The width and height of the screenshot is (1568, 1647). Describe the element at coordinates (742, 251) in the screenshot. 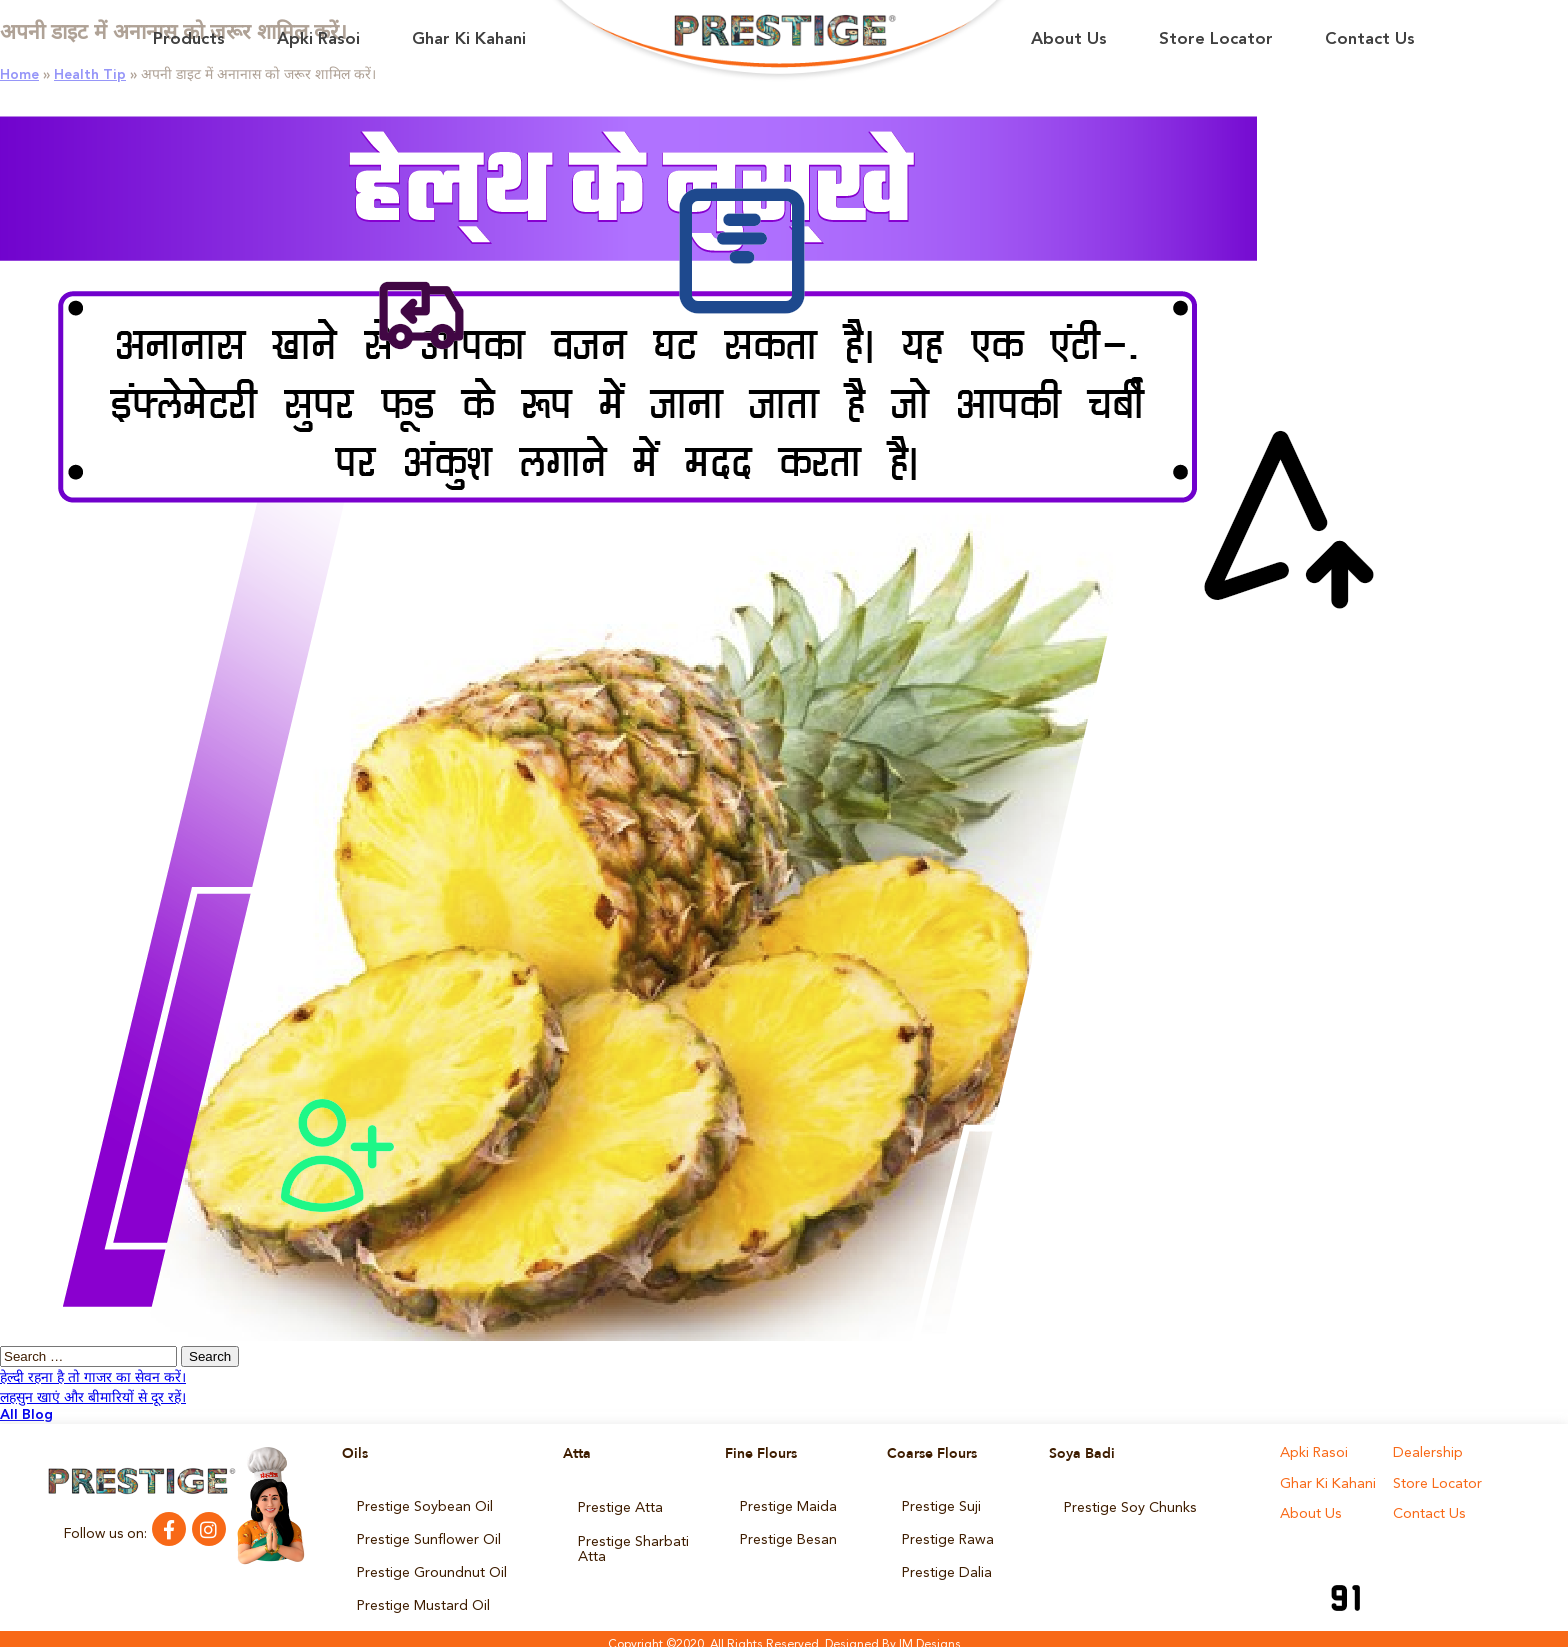

I see `align content to top center of container` at that location.